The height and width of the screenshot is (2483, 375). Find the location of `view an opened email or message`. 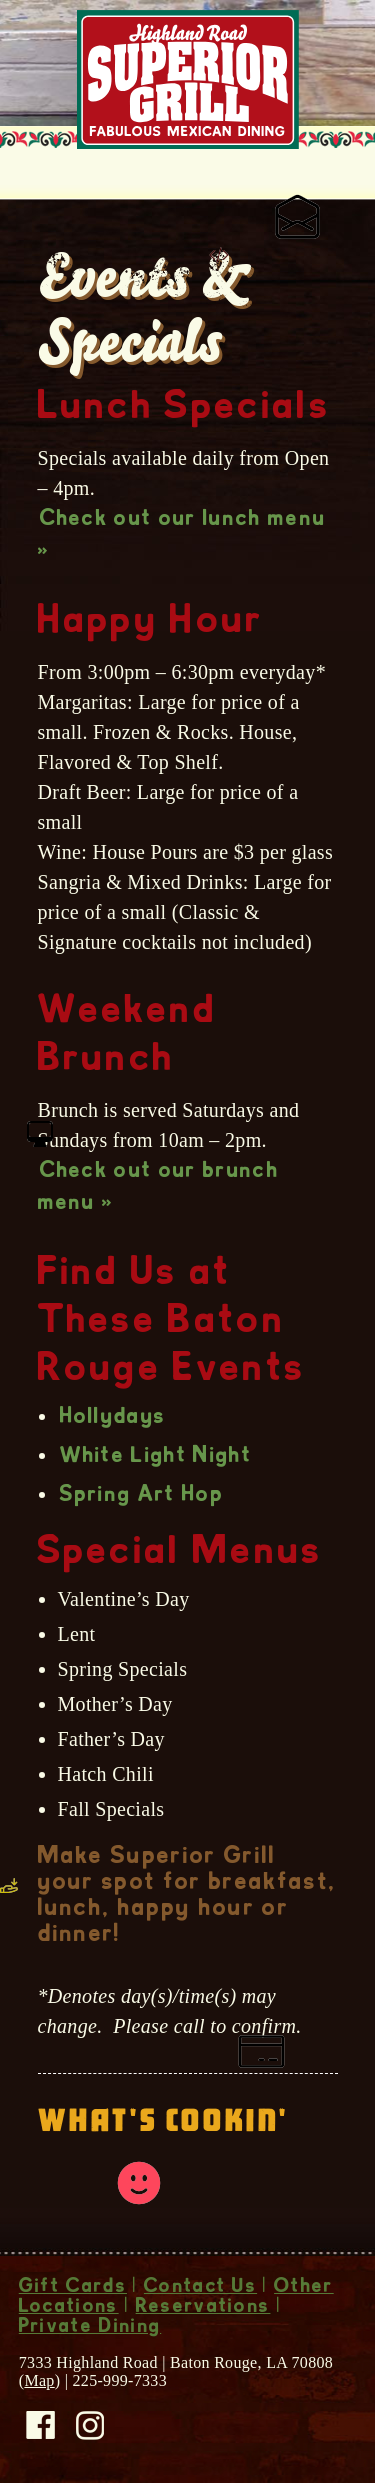

view an opened email or message is located at coordinates (297, 216).